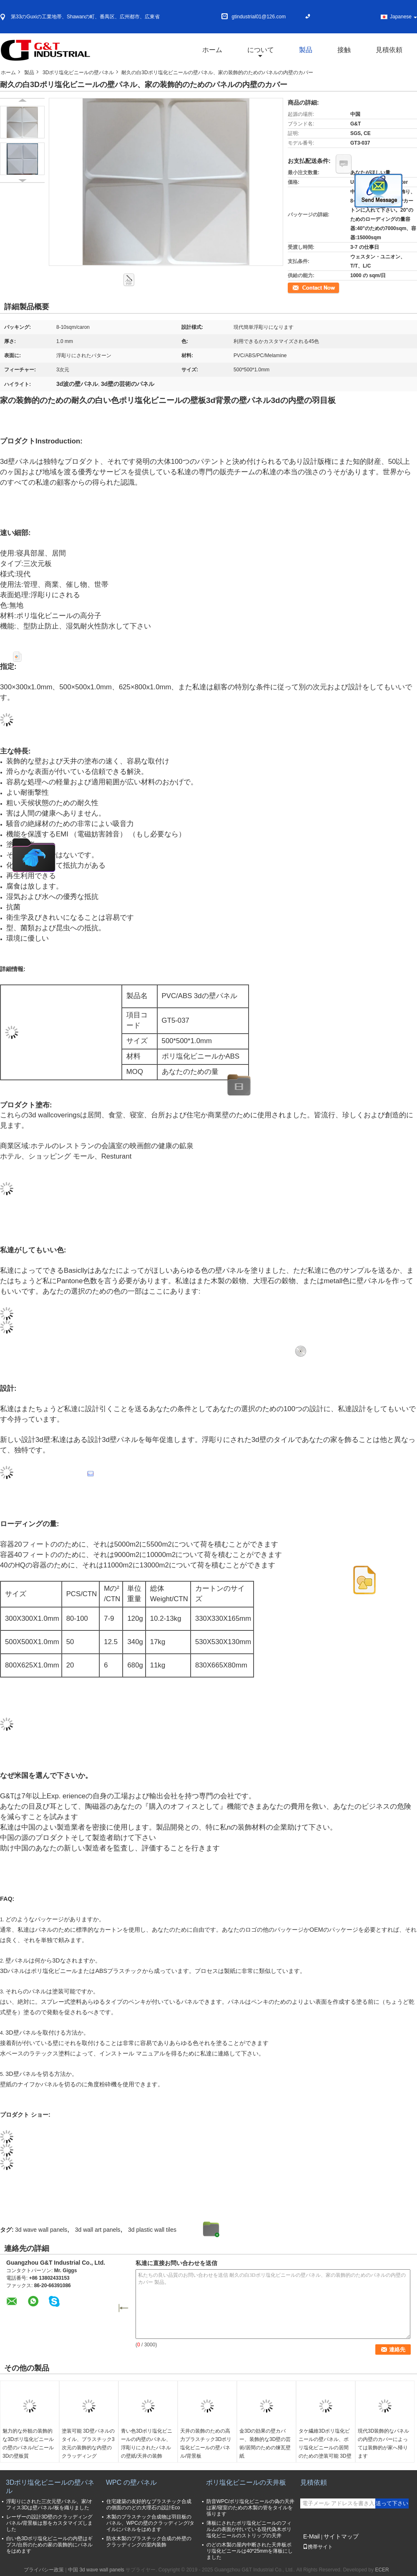  I want to click on open an opendocument graphics template file, so click(364, 1580).